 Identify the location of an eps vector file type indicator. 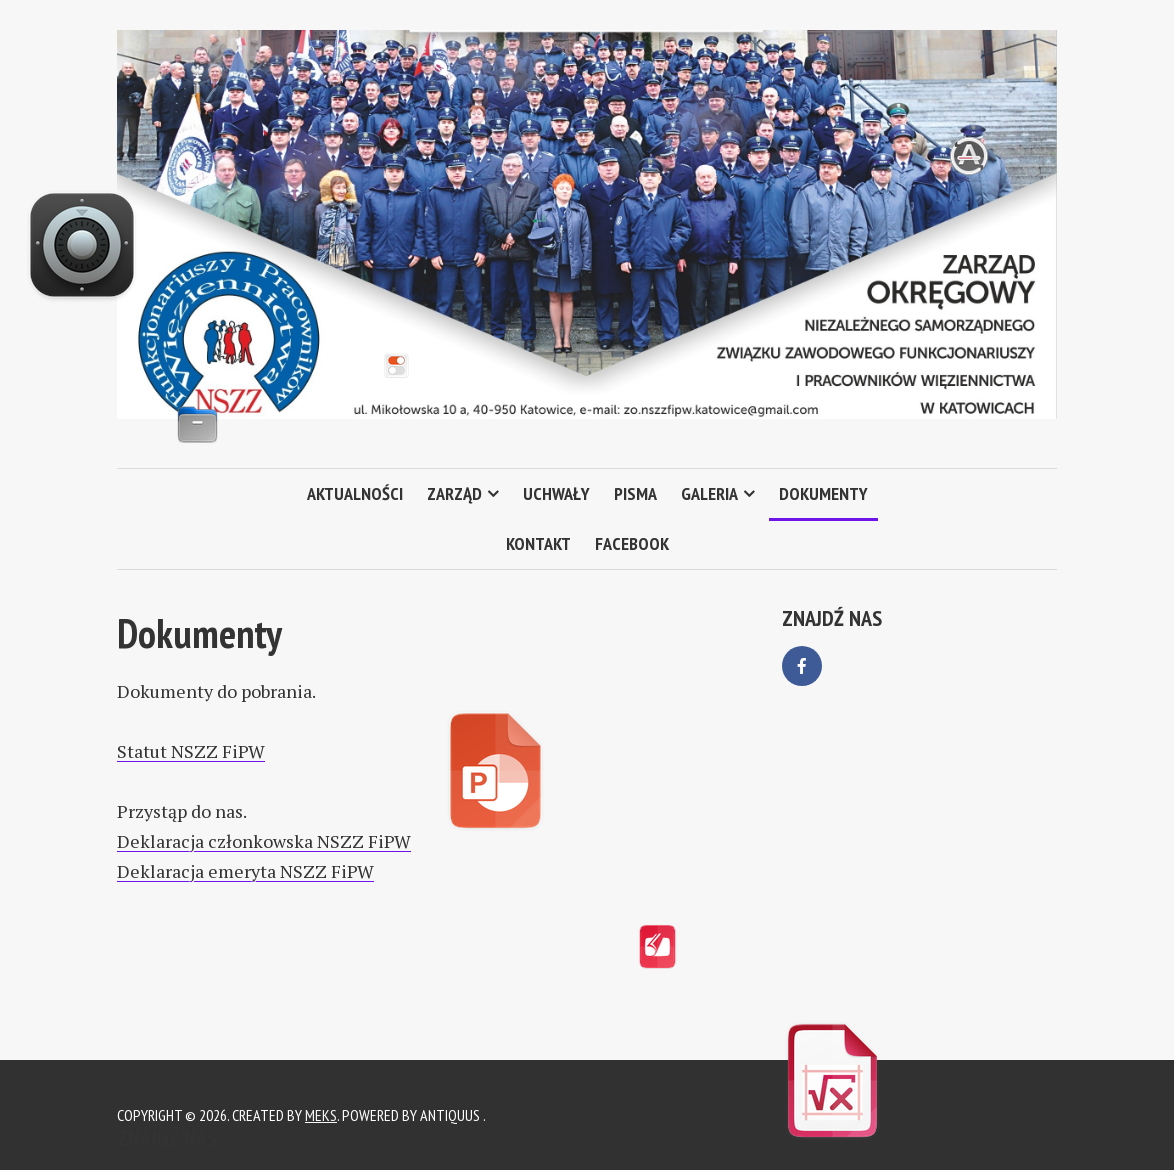
(657, 946).